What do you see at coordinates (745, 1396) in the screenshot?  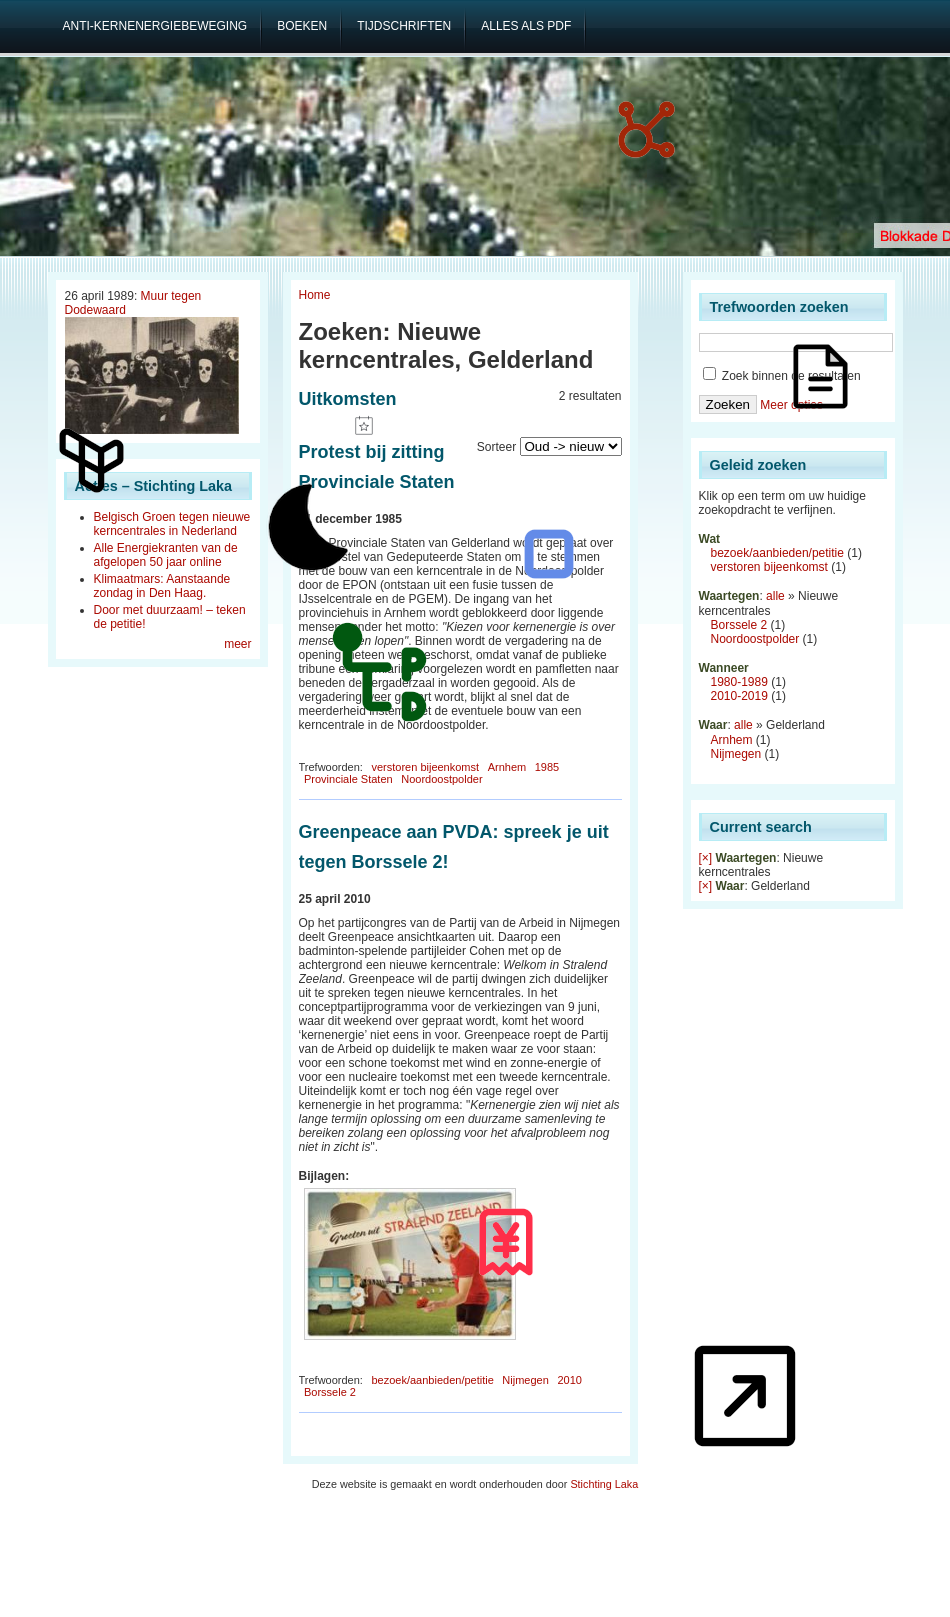 I see `open link in new window` at bounding box center [745, 1396].